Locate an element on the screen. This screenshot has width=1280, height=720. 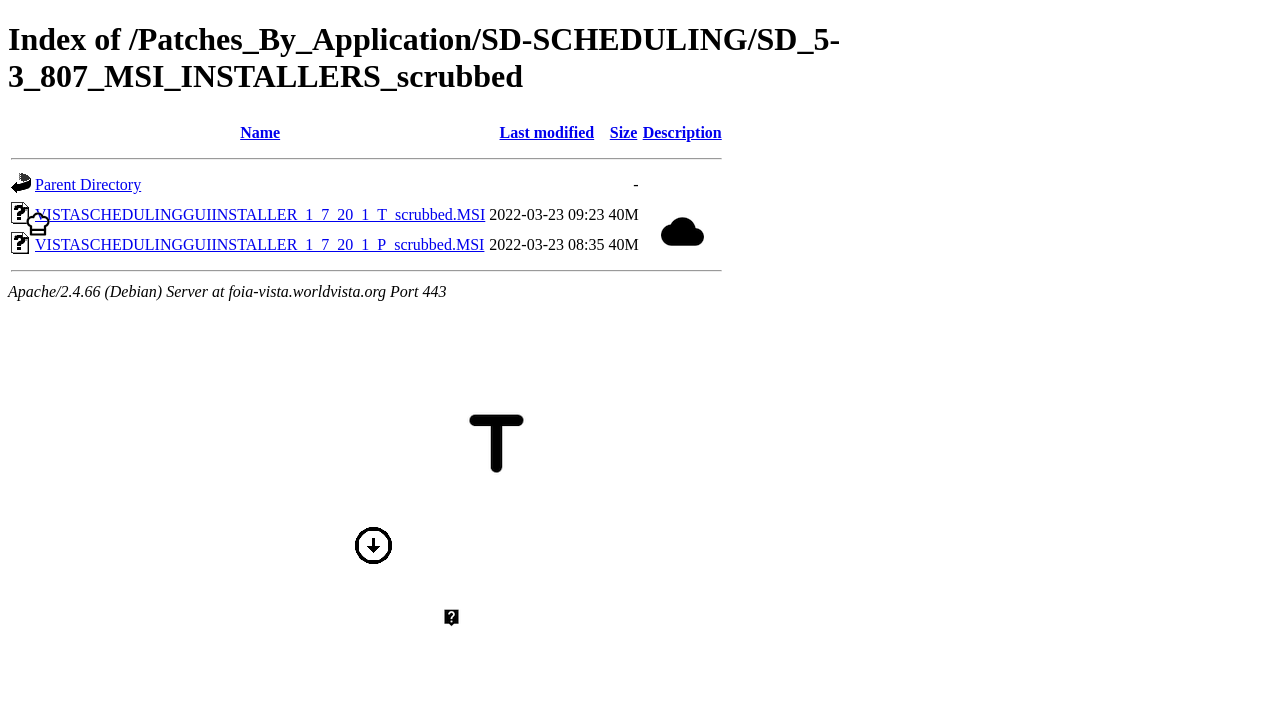
add or edit a title is located at coordinates (496, 445).